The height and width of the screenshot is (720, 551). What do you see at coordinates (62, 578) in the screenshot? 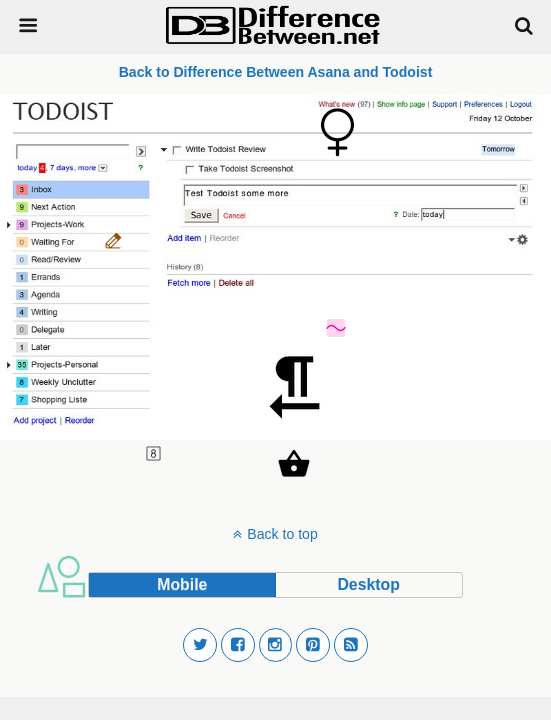
I see `access shape tools or drawing options` at bounding box center [62, 578].